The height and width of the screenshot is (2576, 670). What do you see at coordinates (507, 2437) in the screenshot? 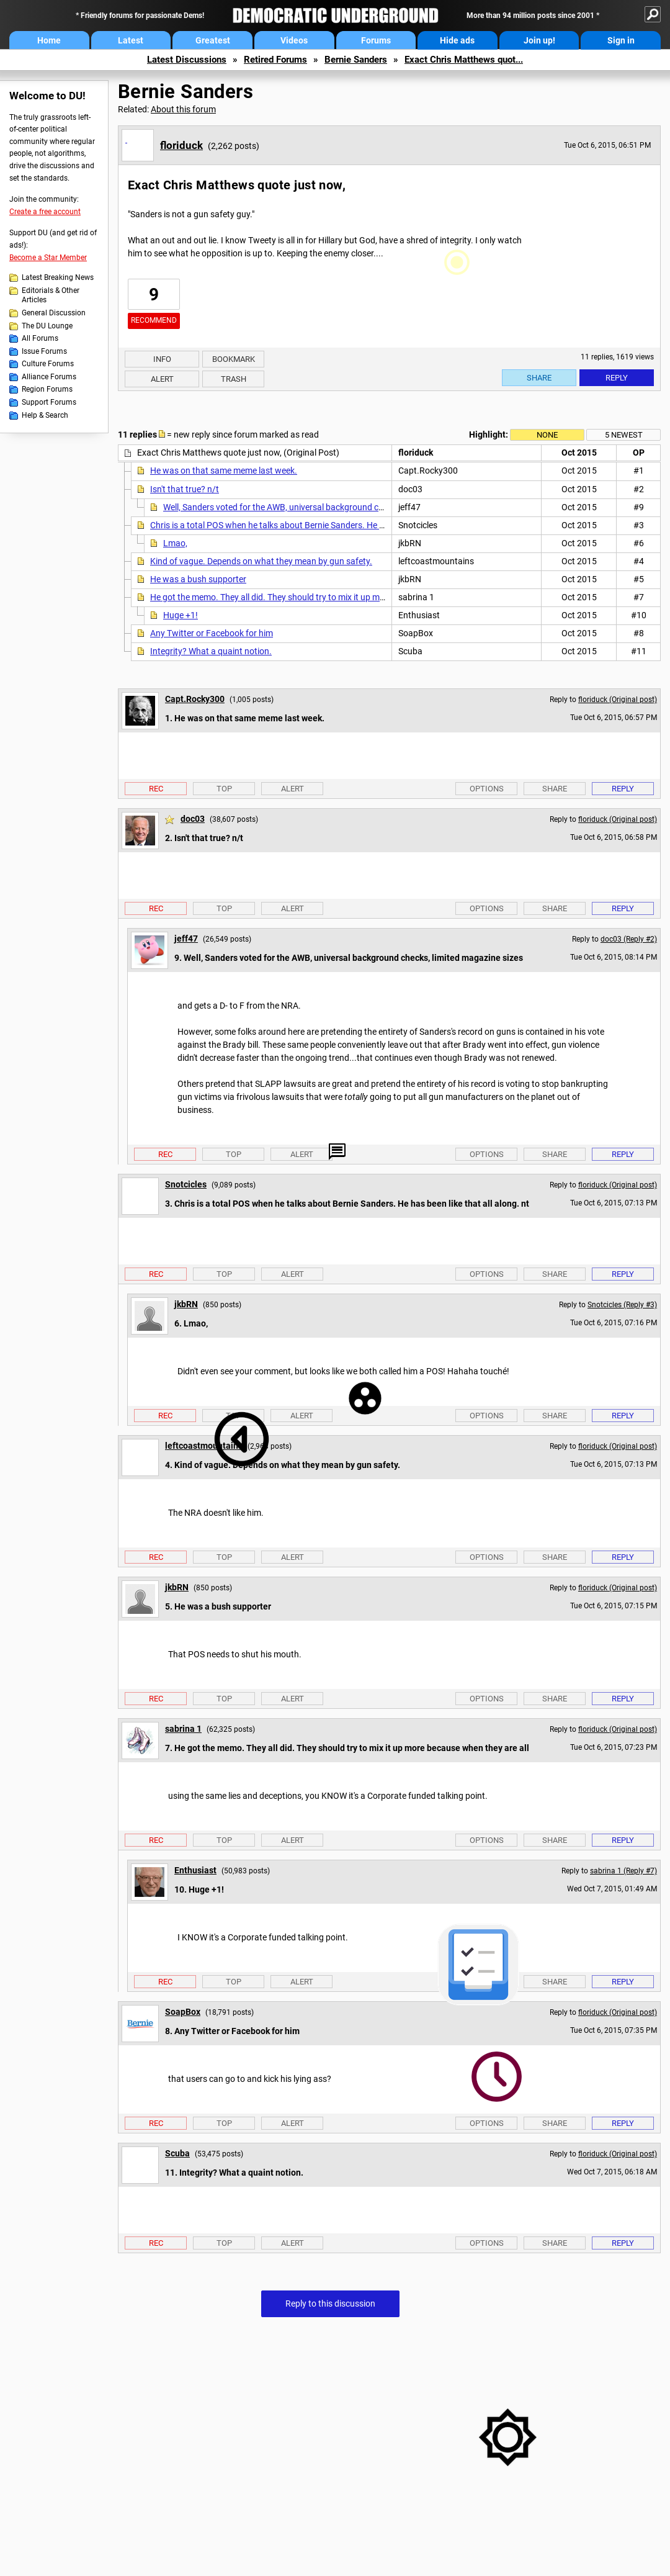
I see `adjust screen brightness to a lower level` at bounding box center [507, 2437].